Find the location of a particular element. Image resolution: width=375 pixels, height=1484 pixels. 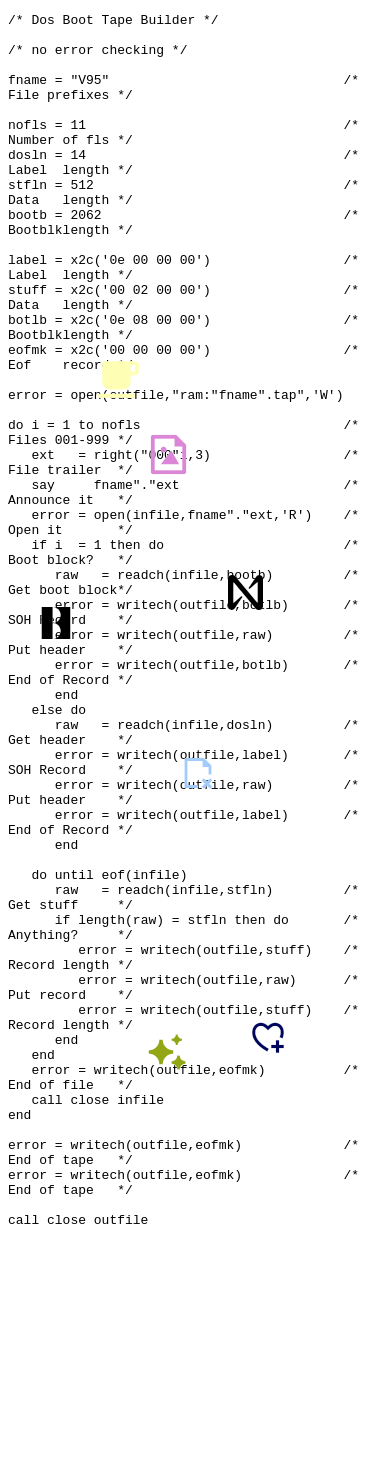

view image file is located at coordinates (168, 454).